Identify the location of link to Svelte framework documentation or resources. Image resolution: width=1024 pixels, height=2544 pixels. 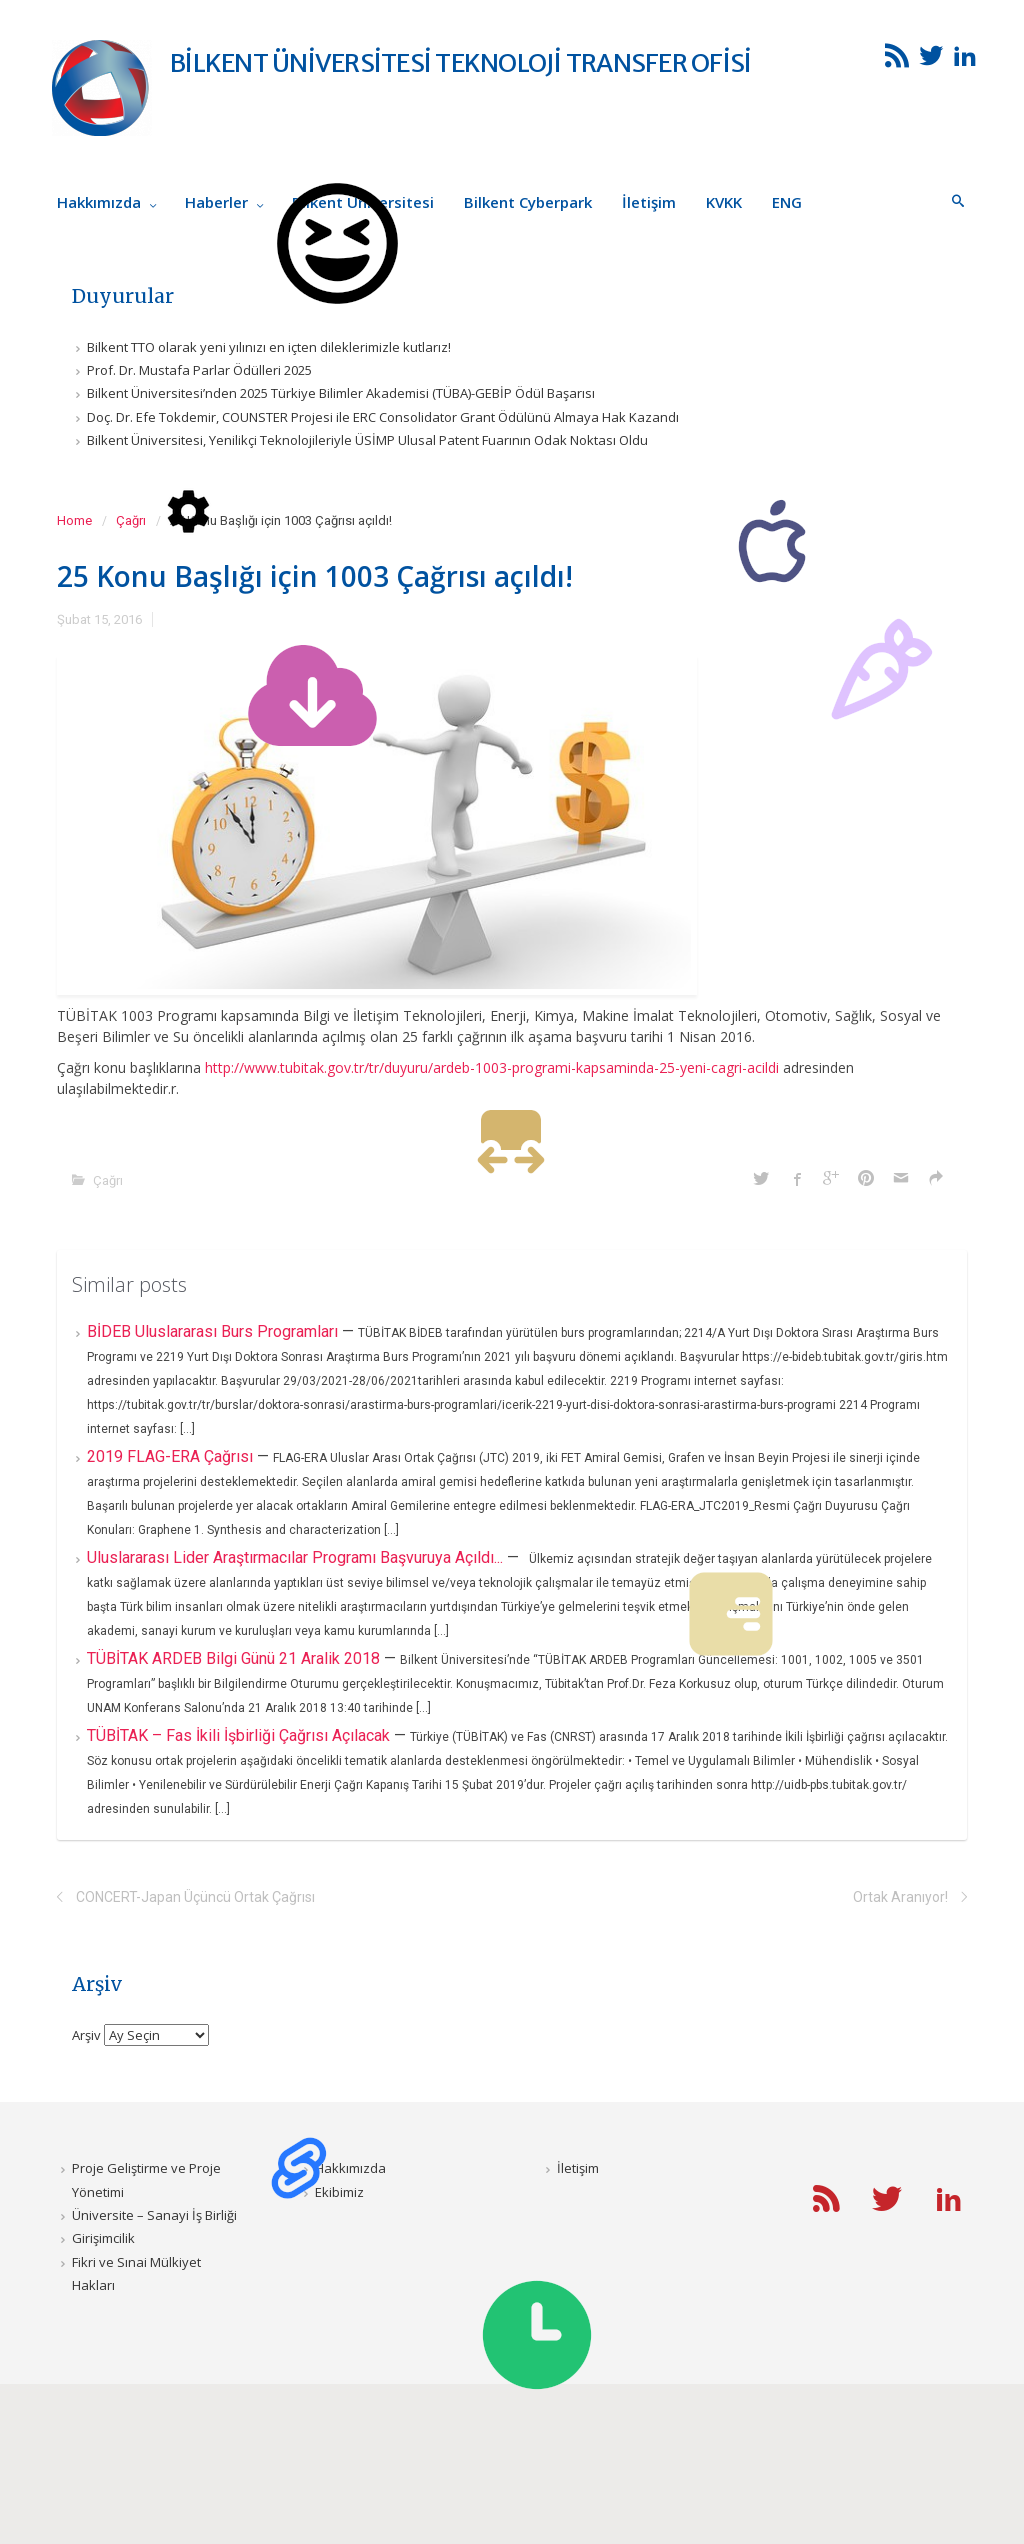
(300, 2166).